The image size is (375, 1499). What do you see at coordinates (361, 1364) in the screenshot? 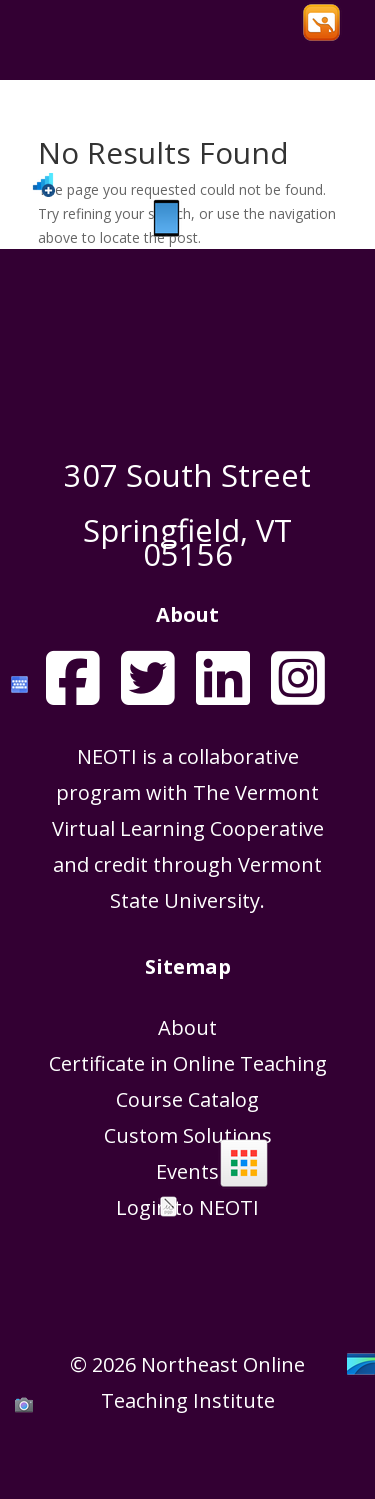
I see `launch microsoft edge webview runtime` at bounding box center [361, 1364].